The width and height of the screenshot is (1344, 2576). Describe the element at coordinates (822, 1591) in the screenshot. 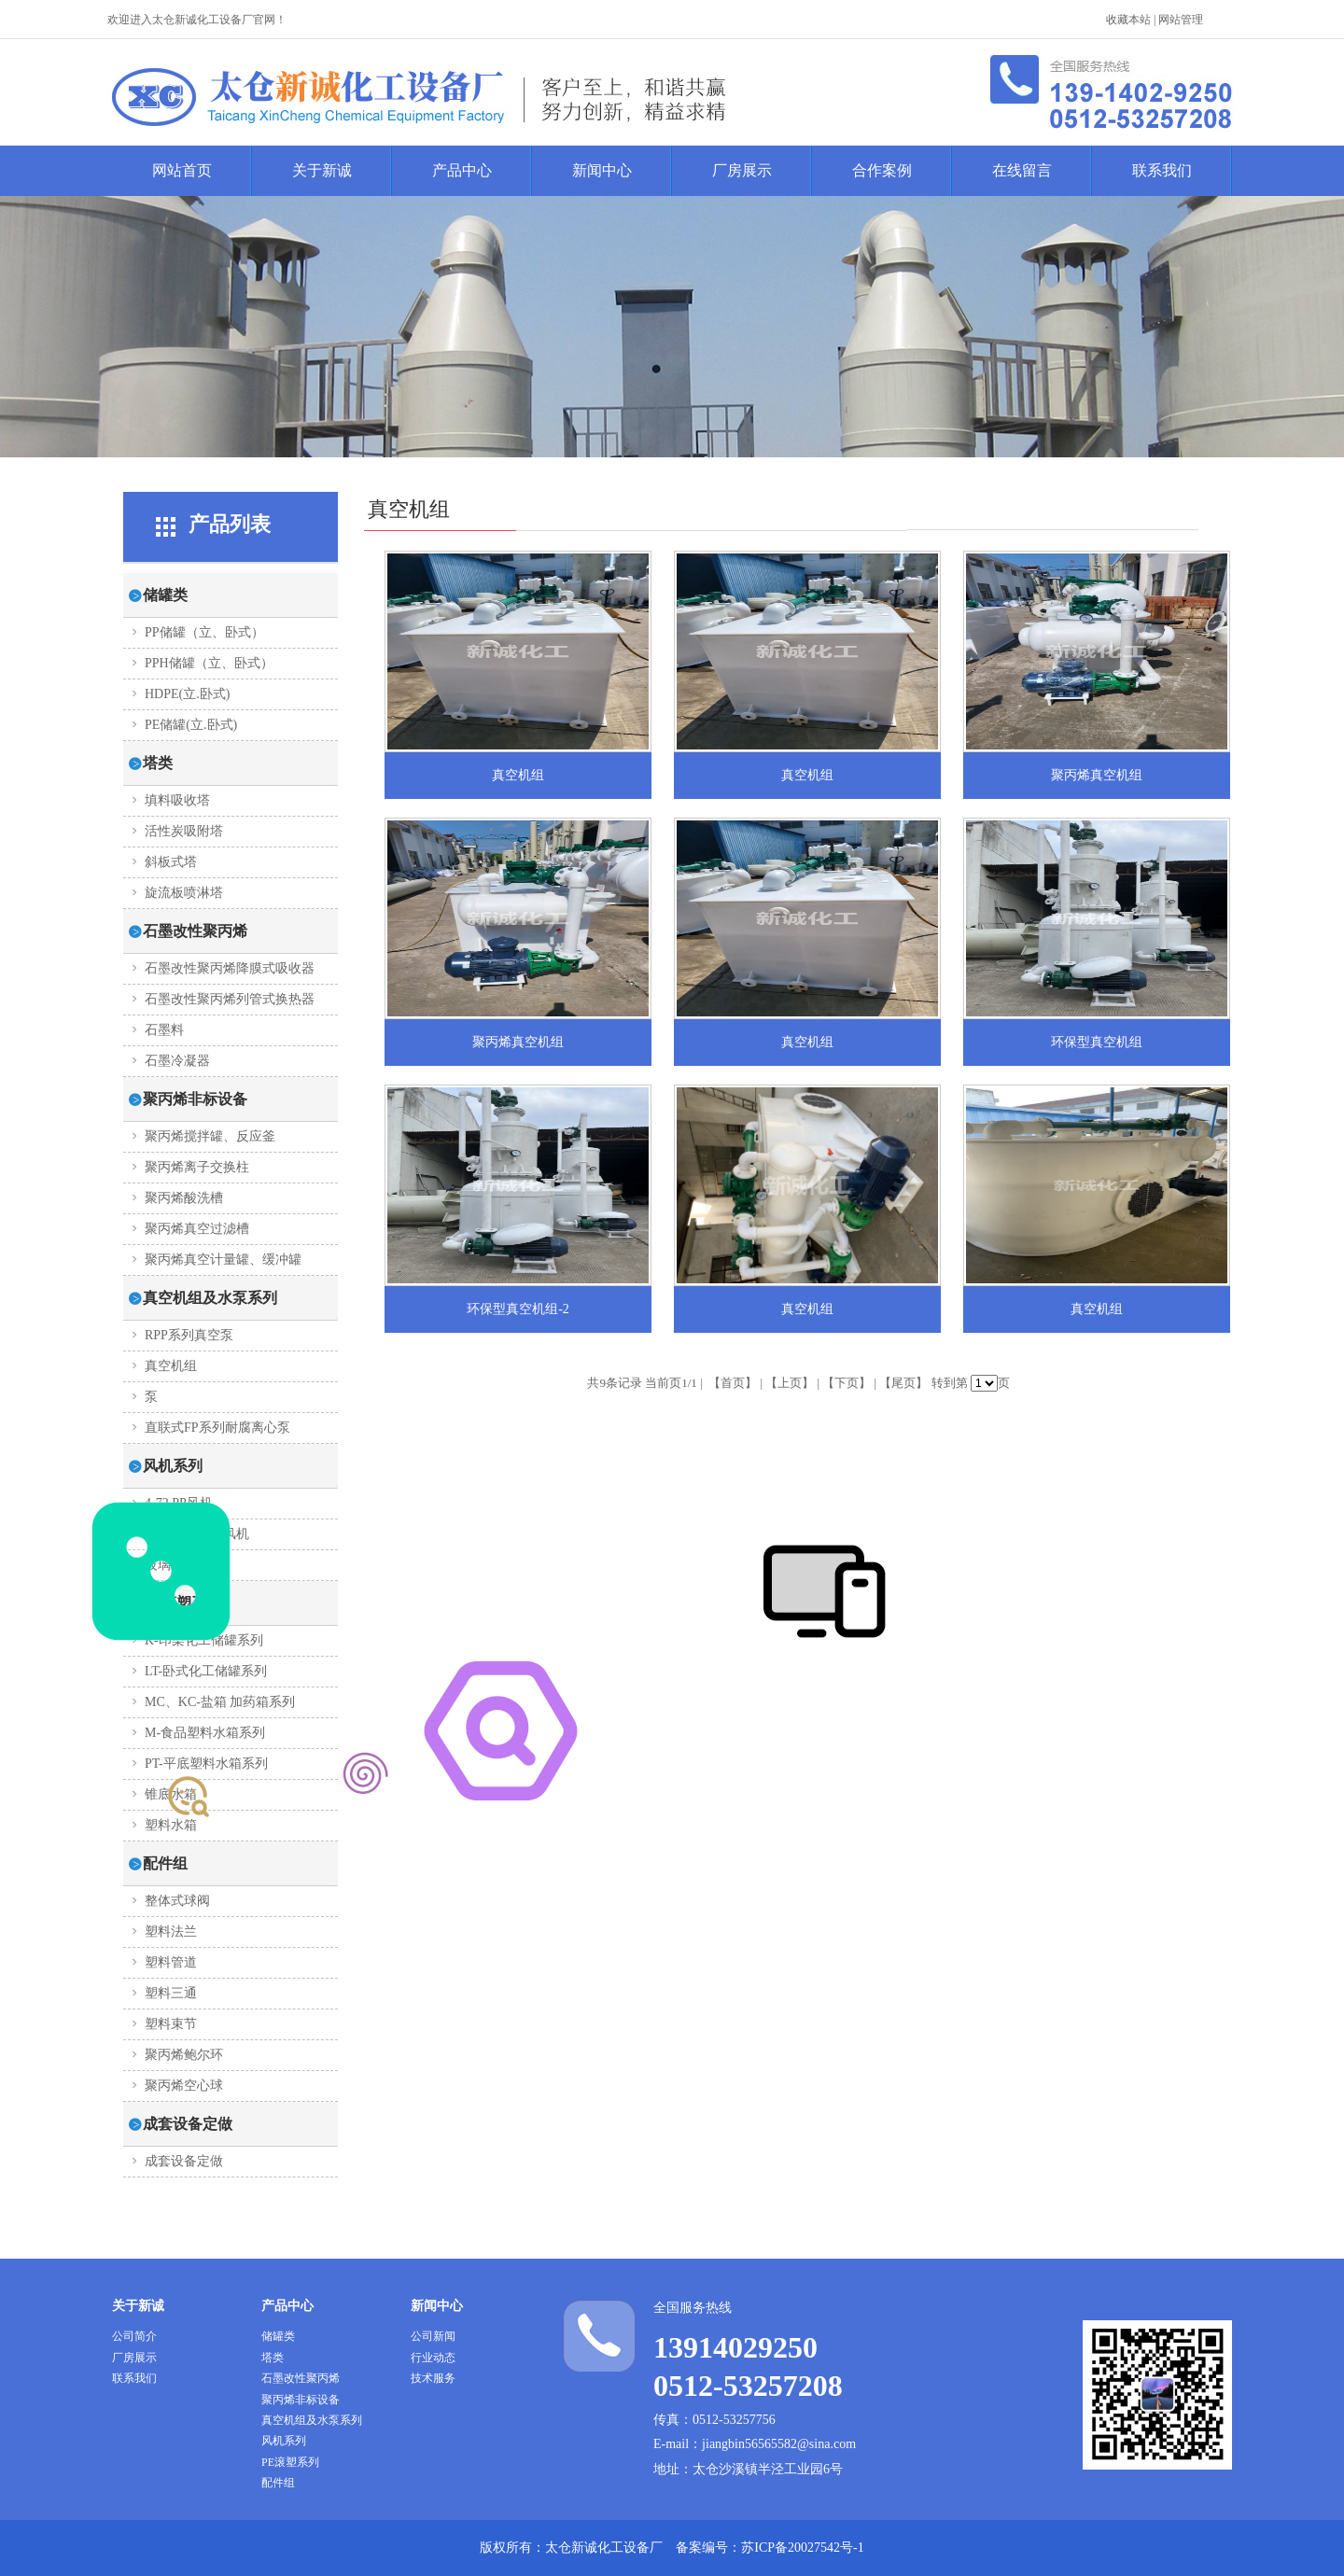

I see `manage connected devices` at that location.